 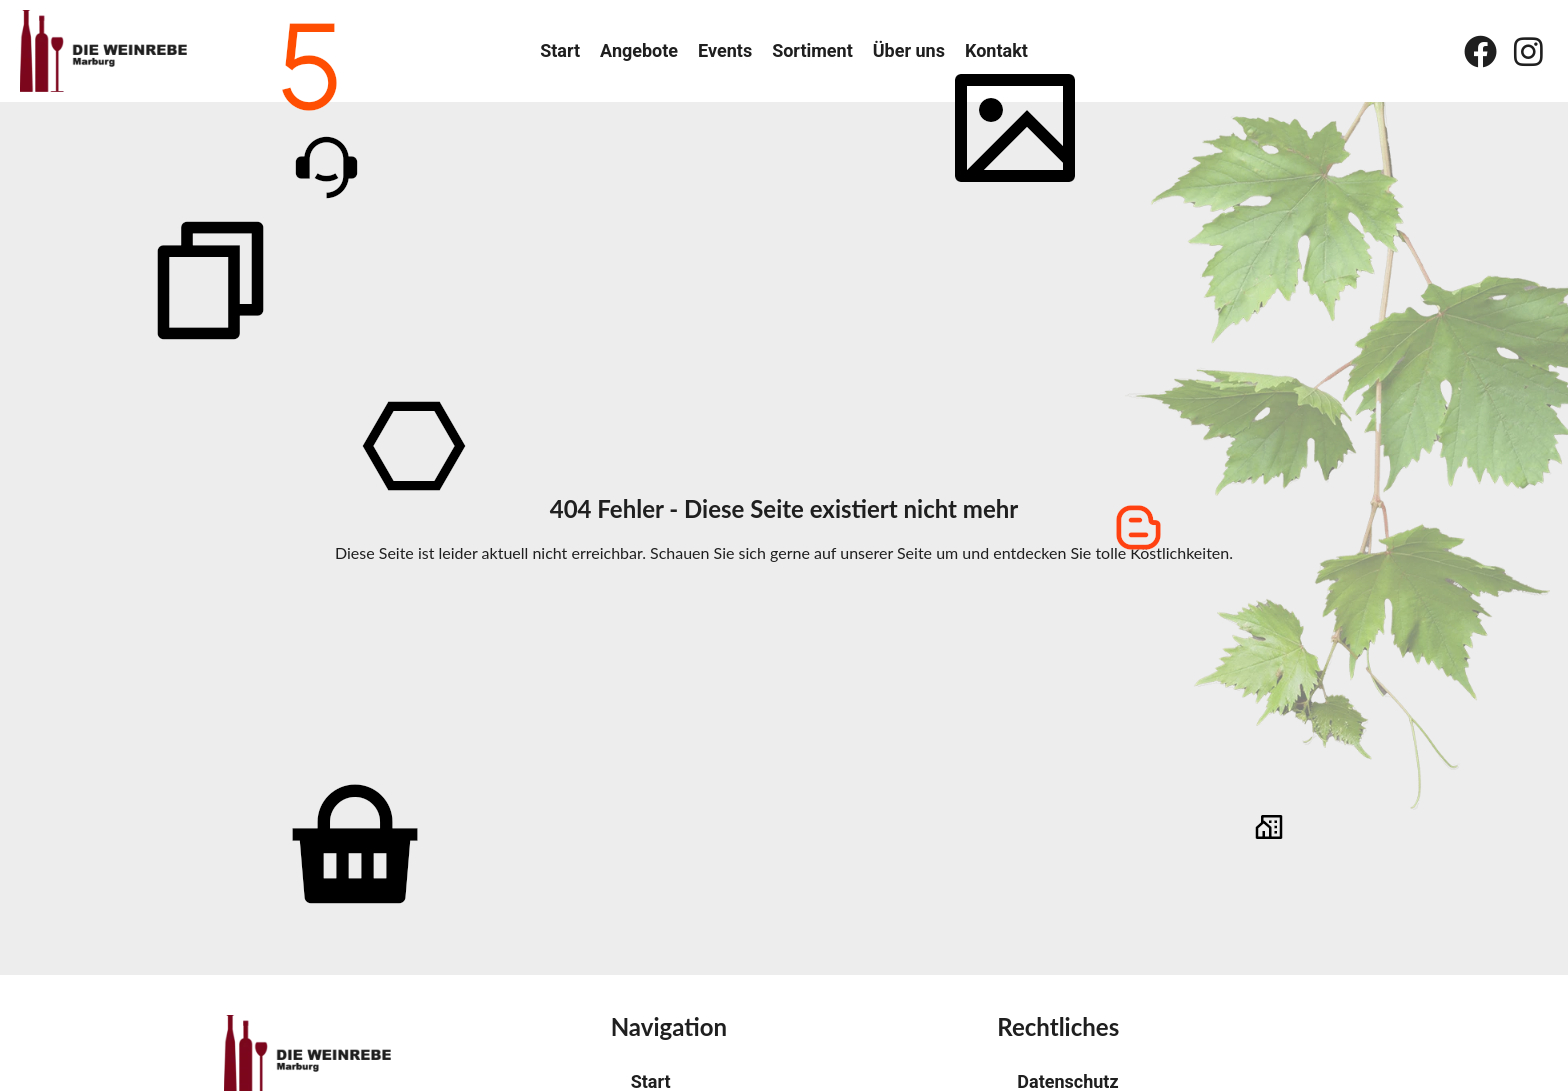 I want to click on open Blogger app, so click(x=1138, y=527).